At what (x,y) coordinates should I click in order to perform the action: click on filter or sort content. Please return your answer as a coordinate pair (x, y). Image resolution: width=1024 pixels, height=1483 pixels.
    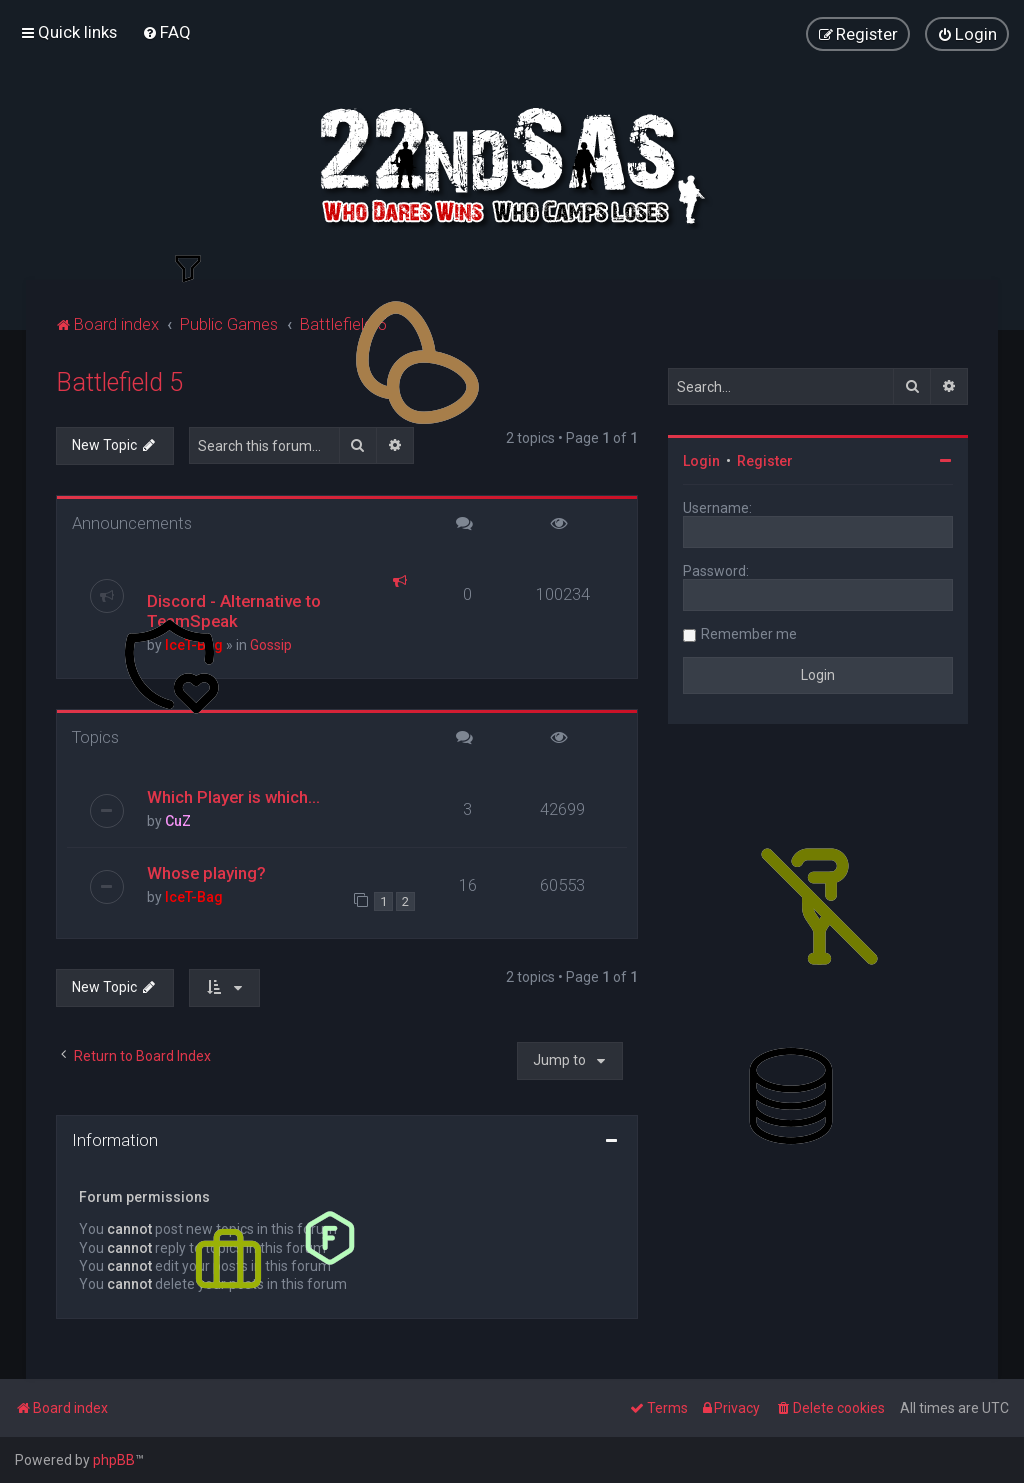
    Looking at the image, I should click on (188, 268).